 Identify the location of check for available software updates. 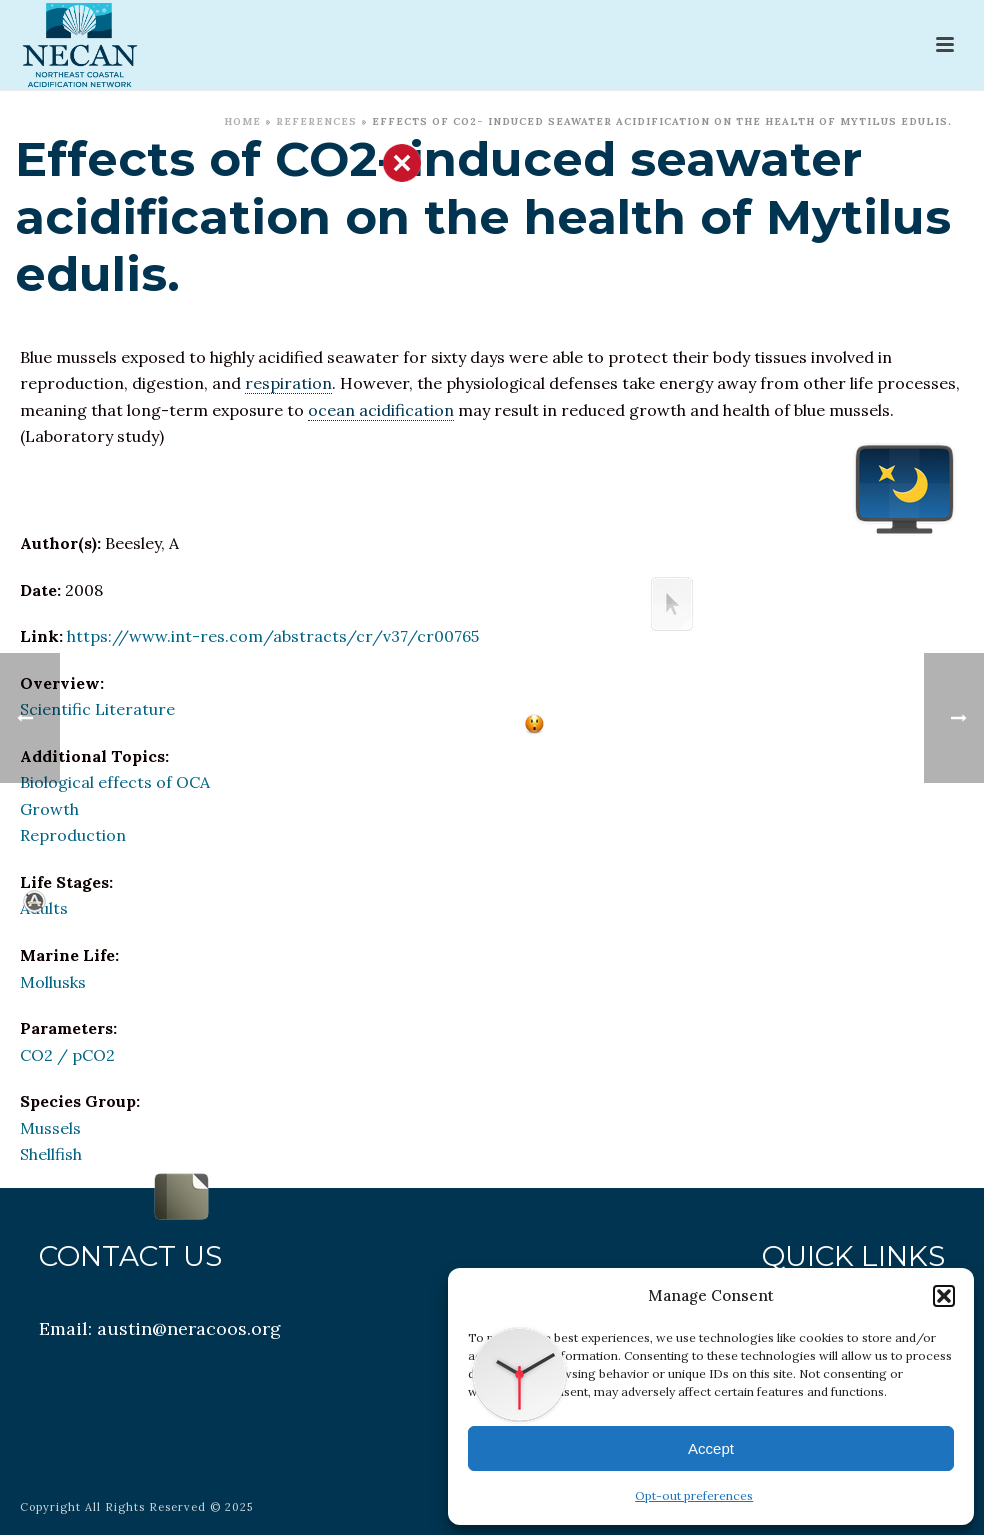
(34, 901).